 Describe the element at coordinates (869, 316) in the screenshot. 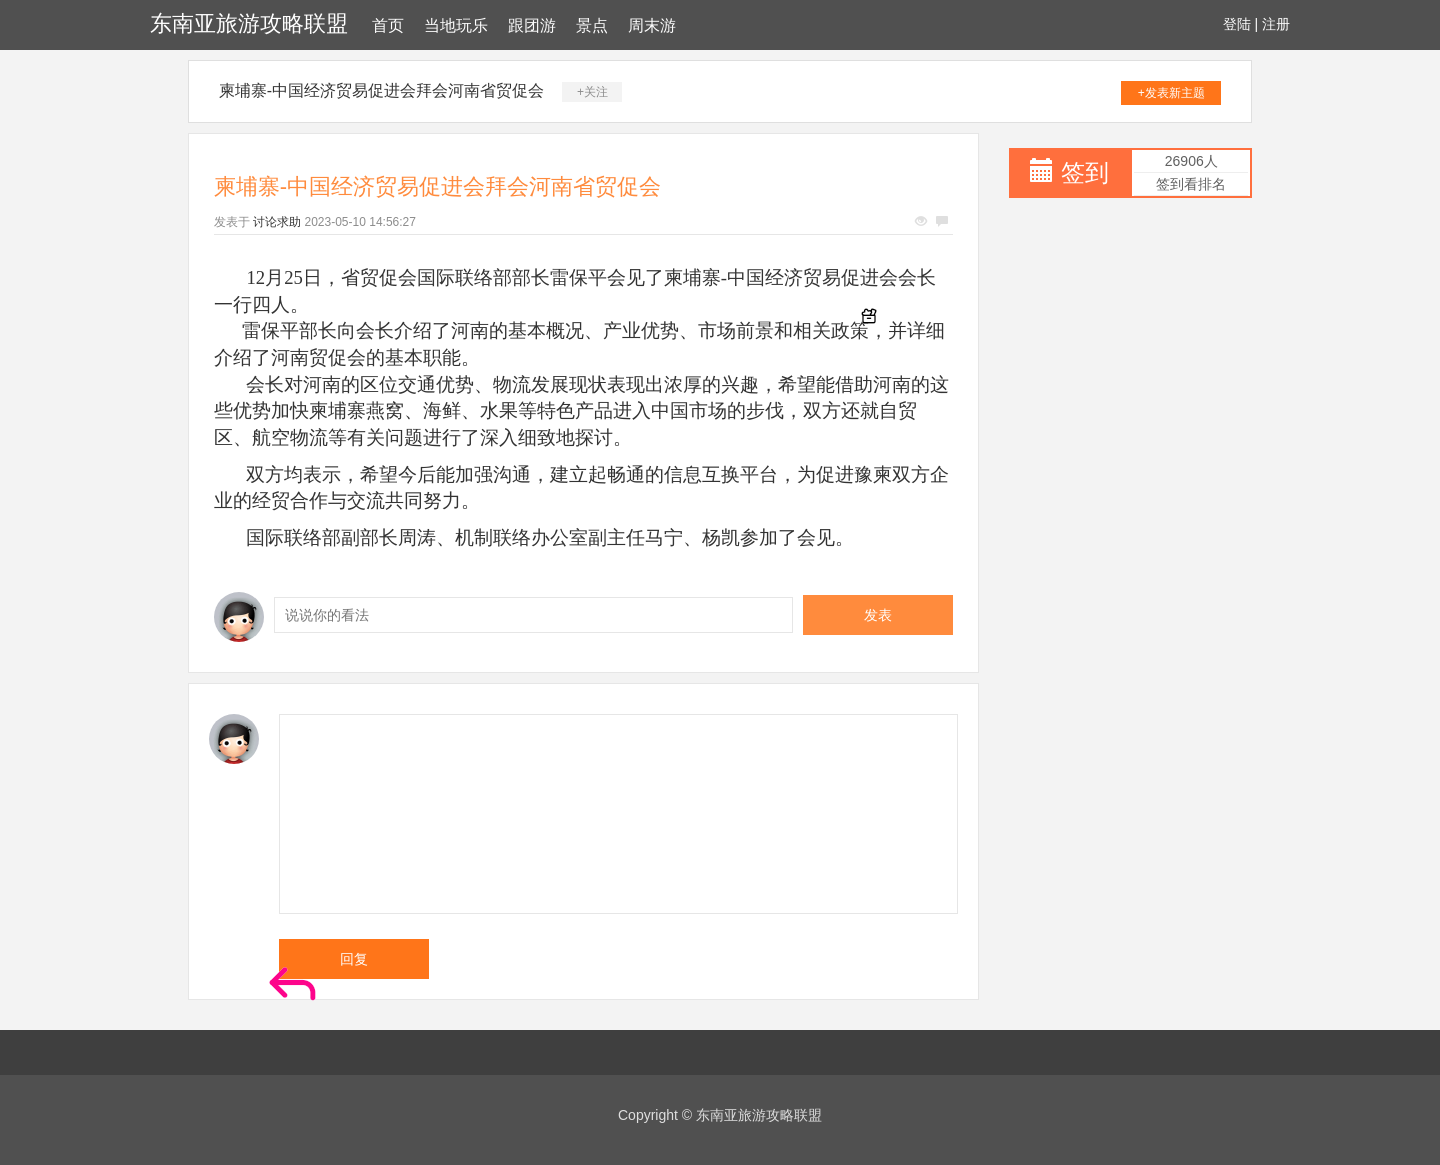

I see `access tools and utilities` at that location.